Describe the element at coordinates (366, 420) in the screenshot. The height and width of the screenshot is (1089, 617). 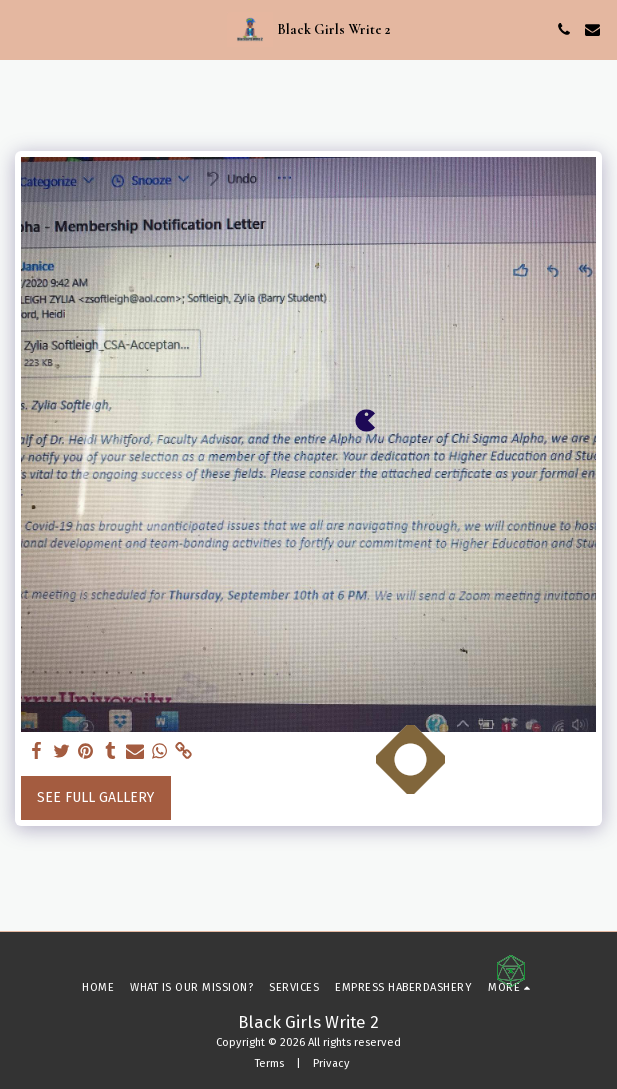
I see `open games or gaming section` at that location.